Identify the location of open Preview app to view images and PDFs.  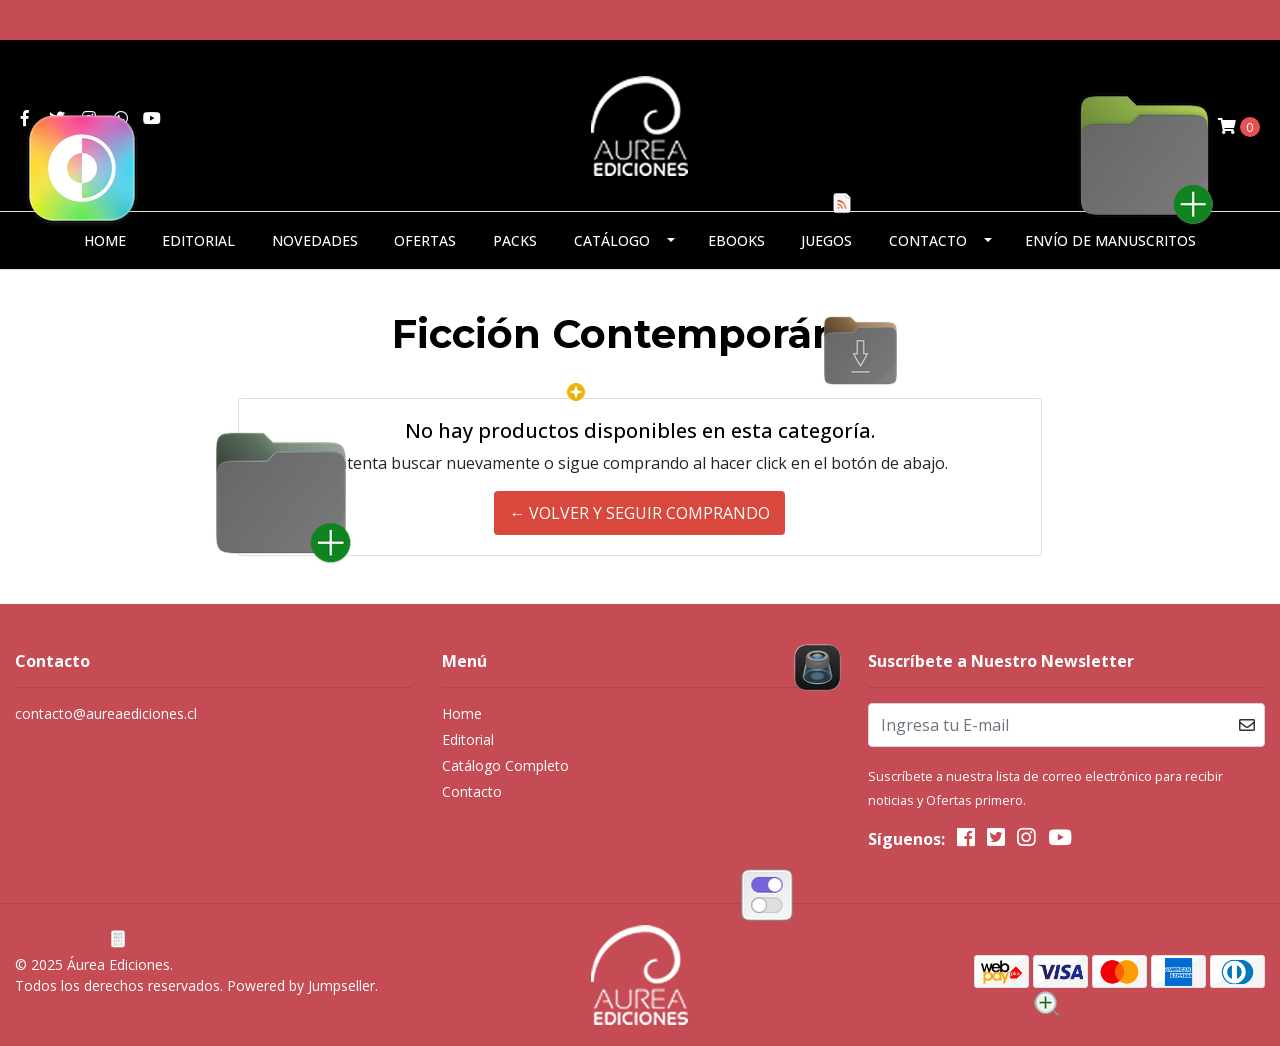
(817, 667).